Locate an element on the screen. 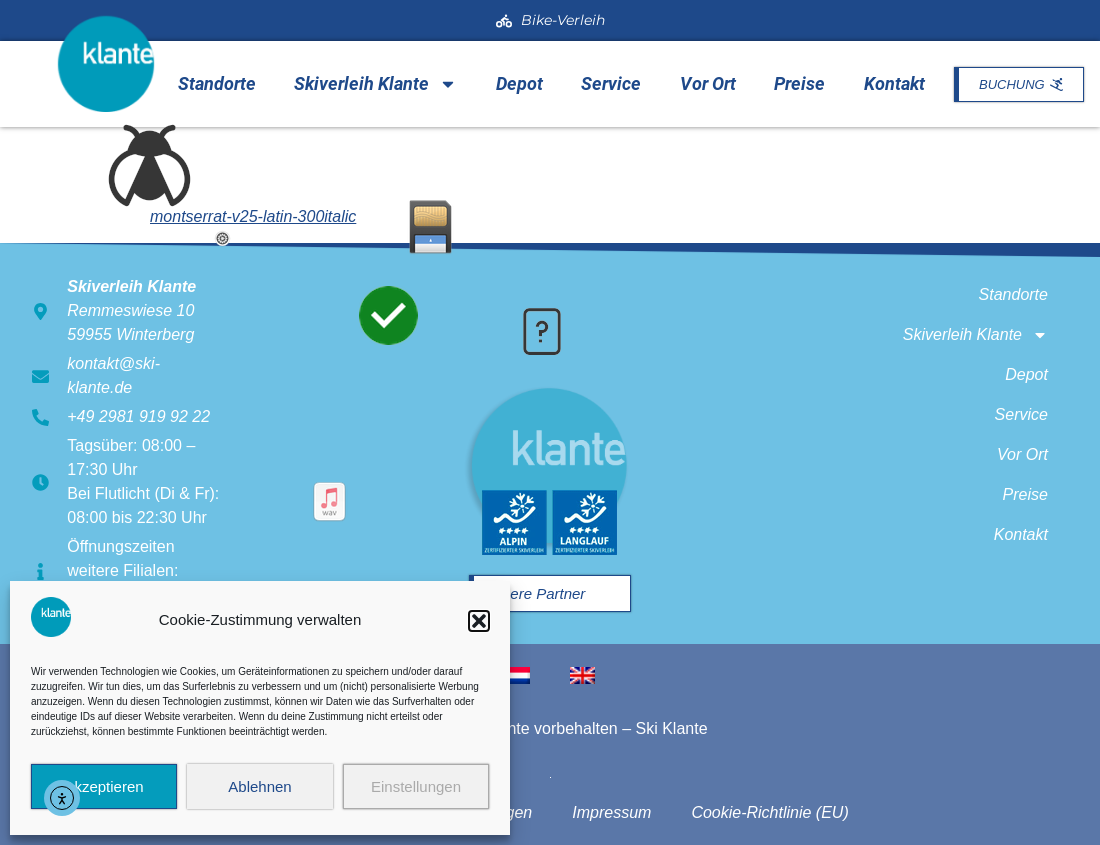 The width and height of the screenshot is (1100, 845). report a bug or issue is located at coordinates (149, 165).